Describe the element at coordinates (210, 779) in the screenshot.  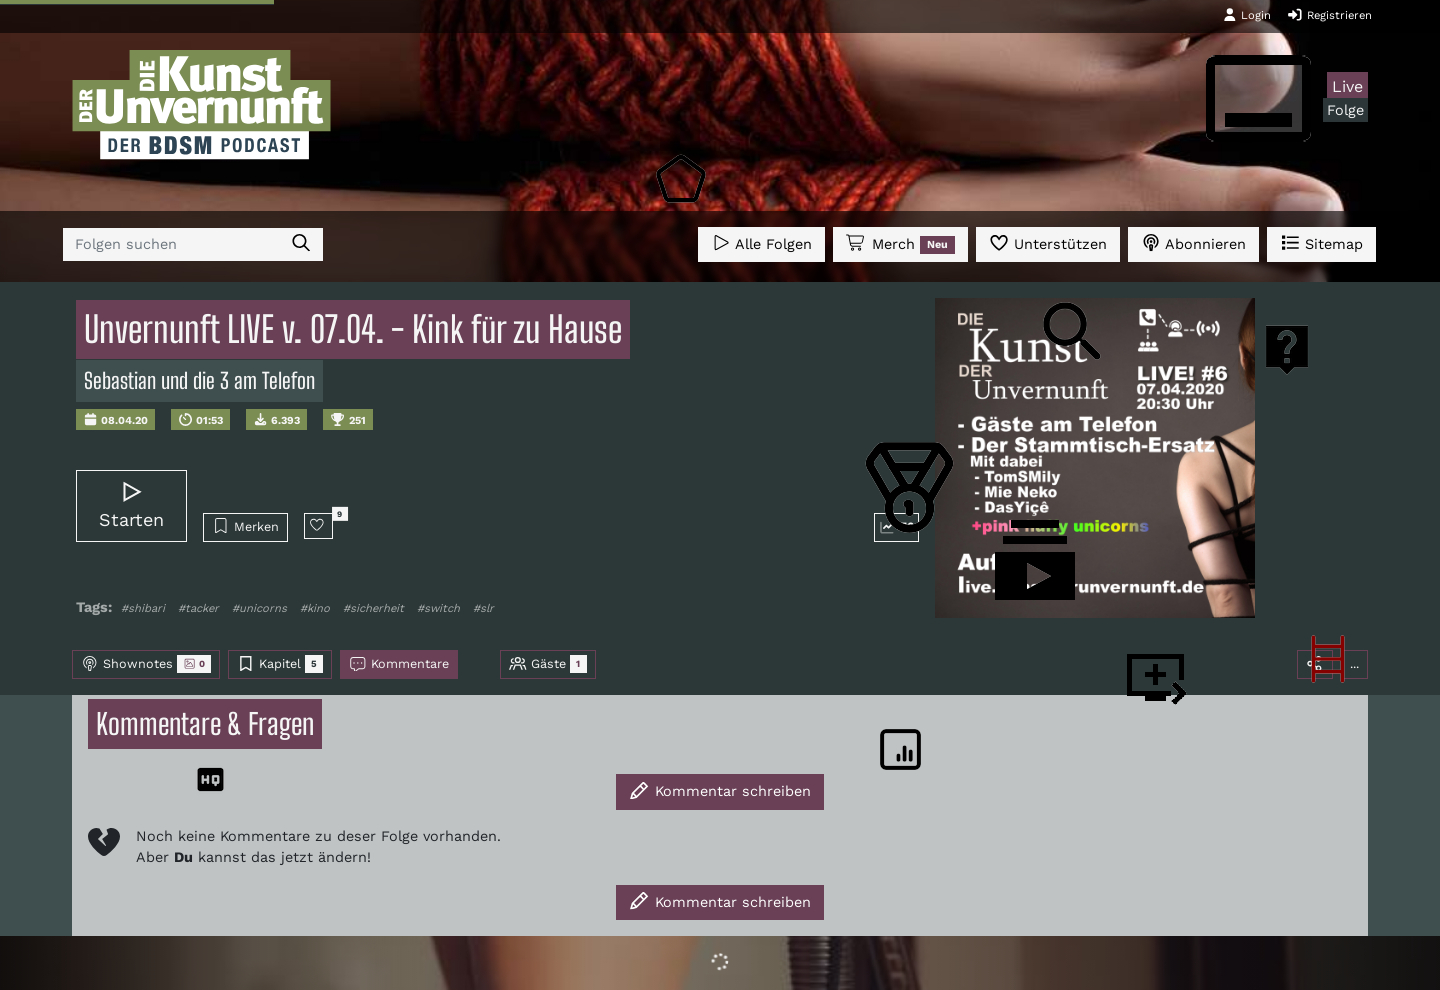
I see `switch to high quality playback mode` at that location.